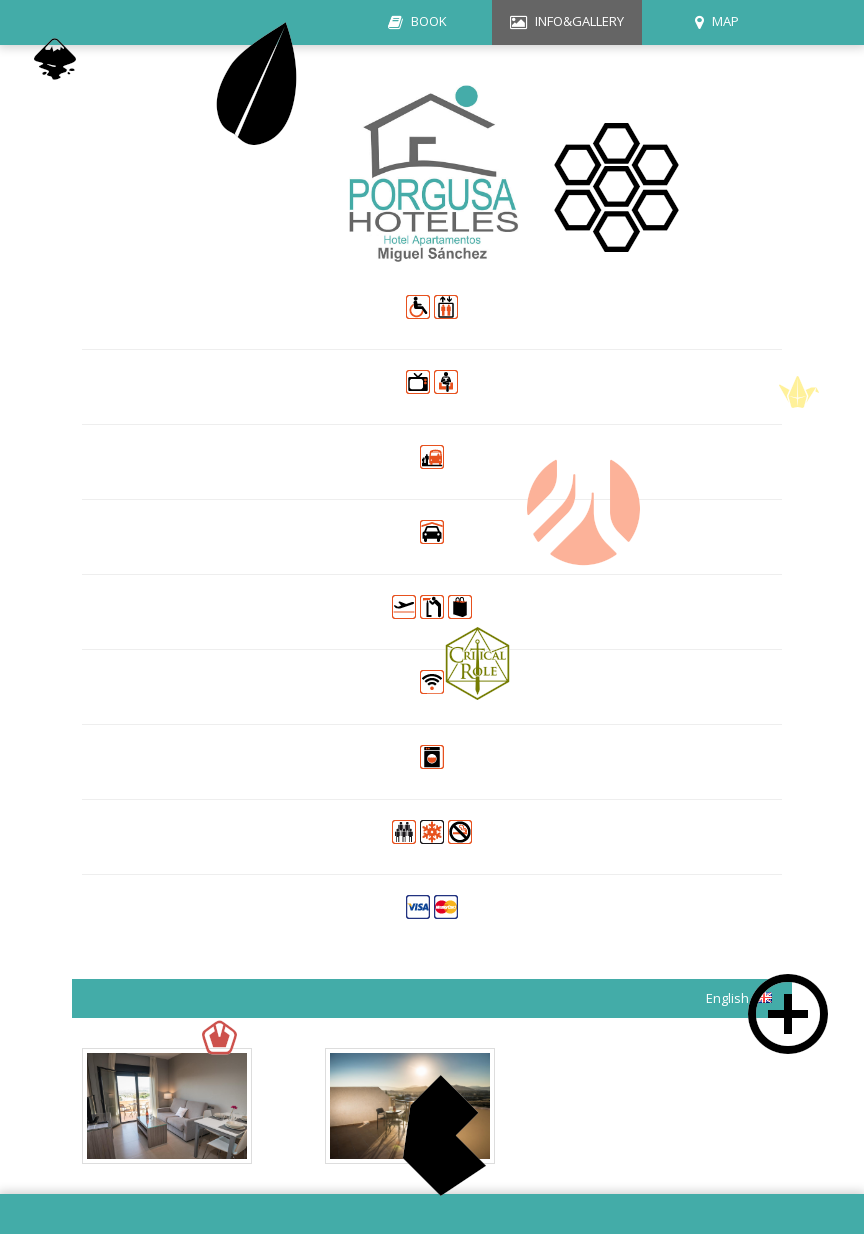 The height and width of the screenshot is (1234, 864). What do you see at coordinates (583, 512) in the screenshot?
I see `roots development framework logo` at bounding box center [583, 512].